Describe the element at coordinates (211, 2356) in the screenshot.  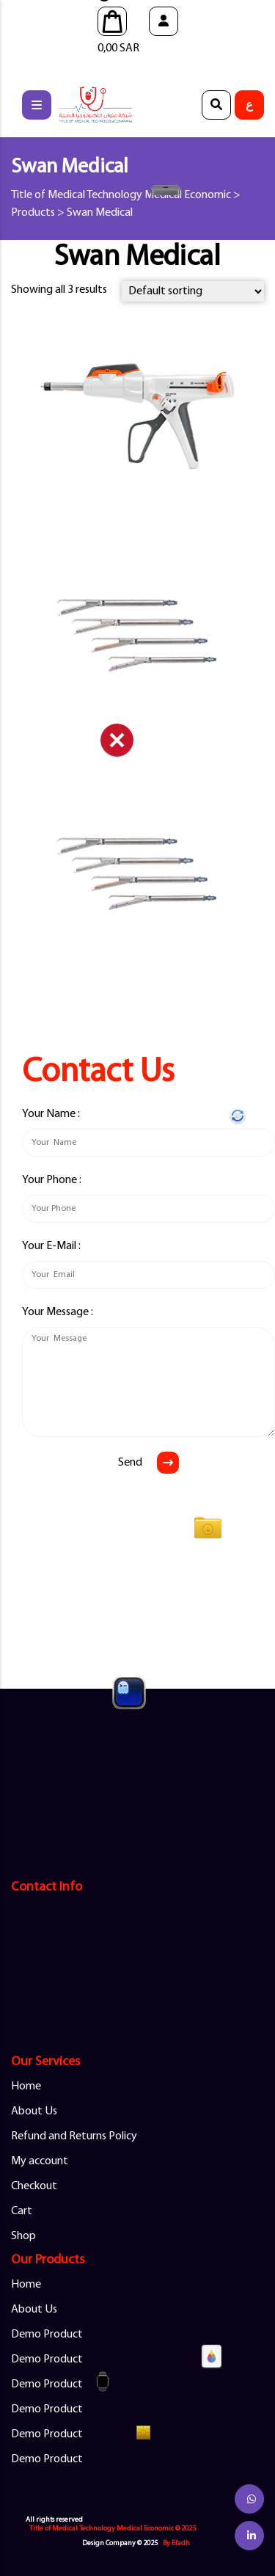
I see `an ICC color profile file` at that location.